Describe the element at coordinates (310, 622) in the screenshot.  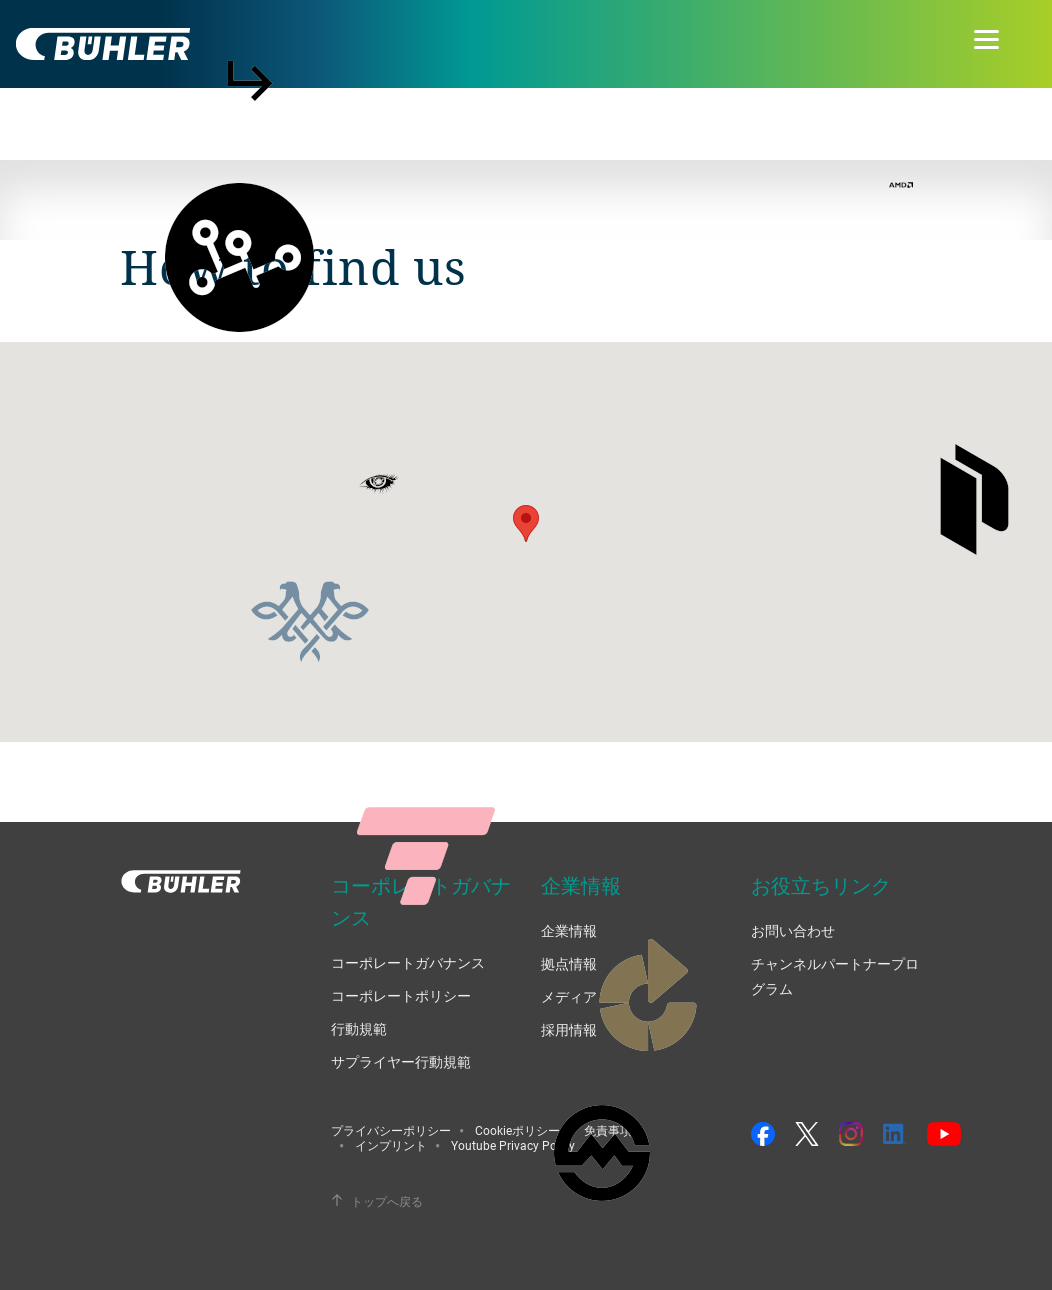
I see `air serbia airline logo` at that location.